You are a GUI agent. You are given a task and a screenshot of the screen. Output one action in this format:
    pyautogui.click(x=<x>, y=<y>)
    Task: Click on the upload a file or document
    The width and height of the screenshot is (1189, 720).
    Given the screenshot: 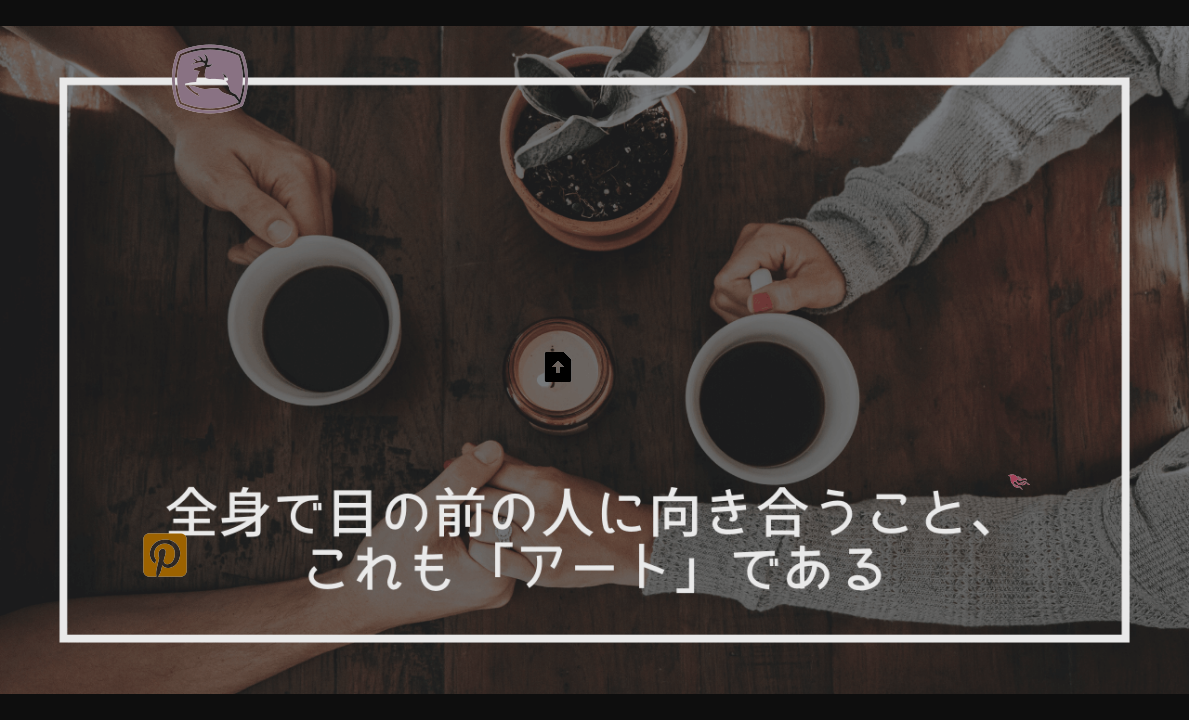 What is the action you would take?
    pyautogui.click(x=558, y=367)
    